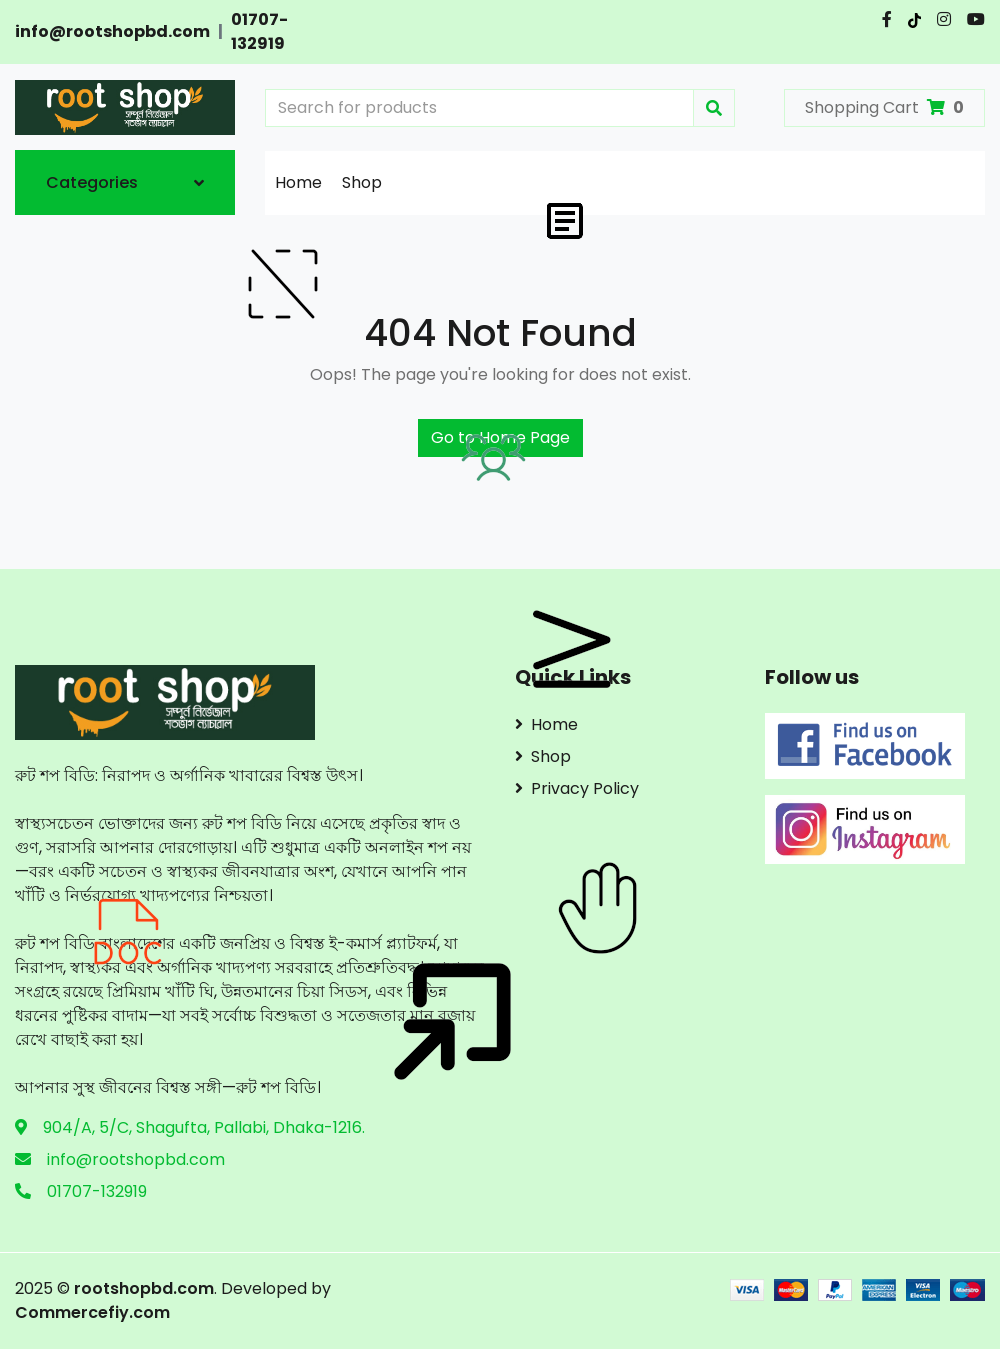 The height and width of the screenshot is (1349, 1000). Describe the element at coordinates (565, 221) in the screenshot. I see `view article or document` at that location.